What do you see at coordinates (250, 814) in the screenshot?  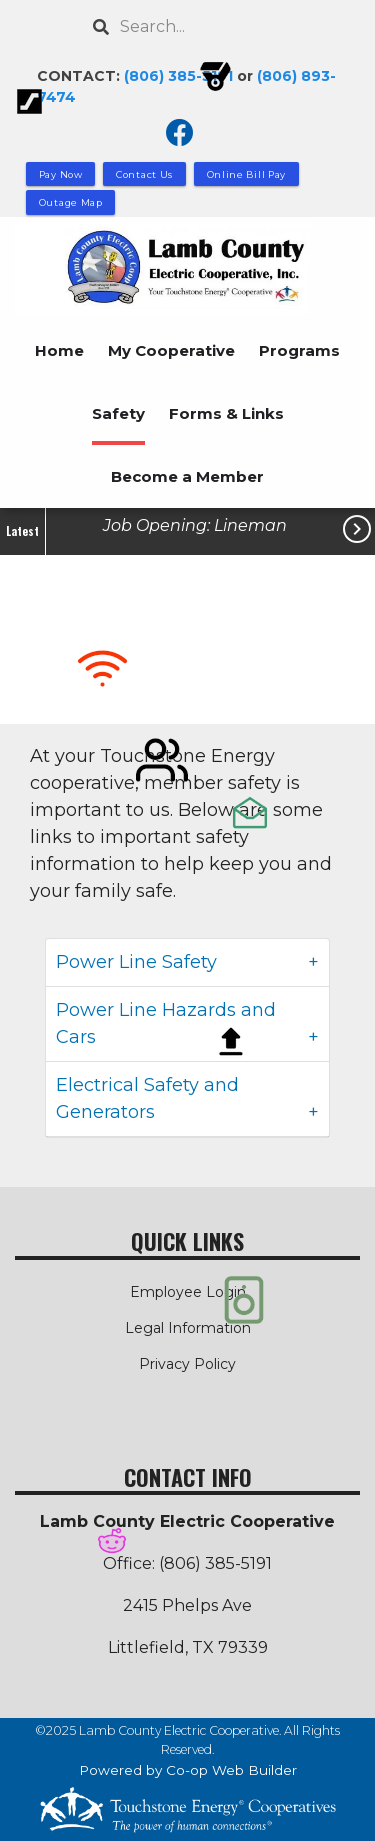 I see `view open or read messages` at bounding box center [250, 814].